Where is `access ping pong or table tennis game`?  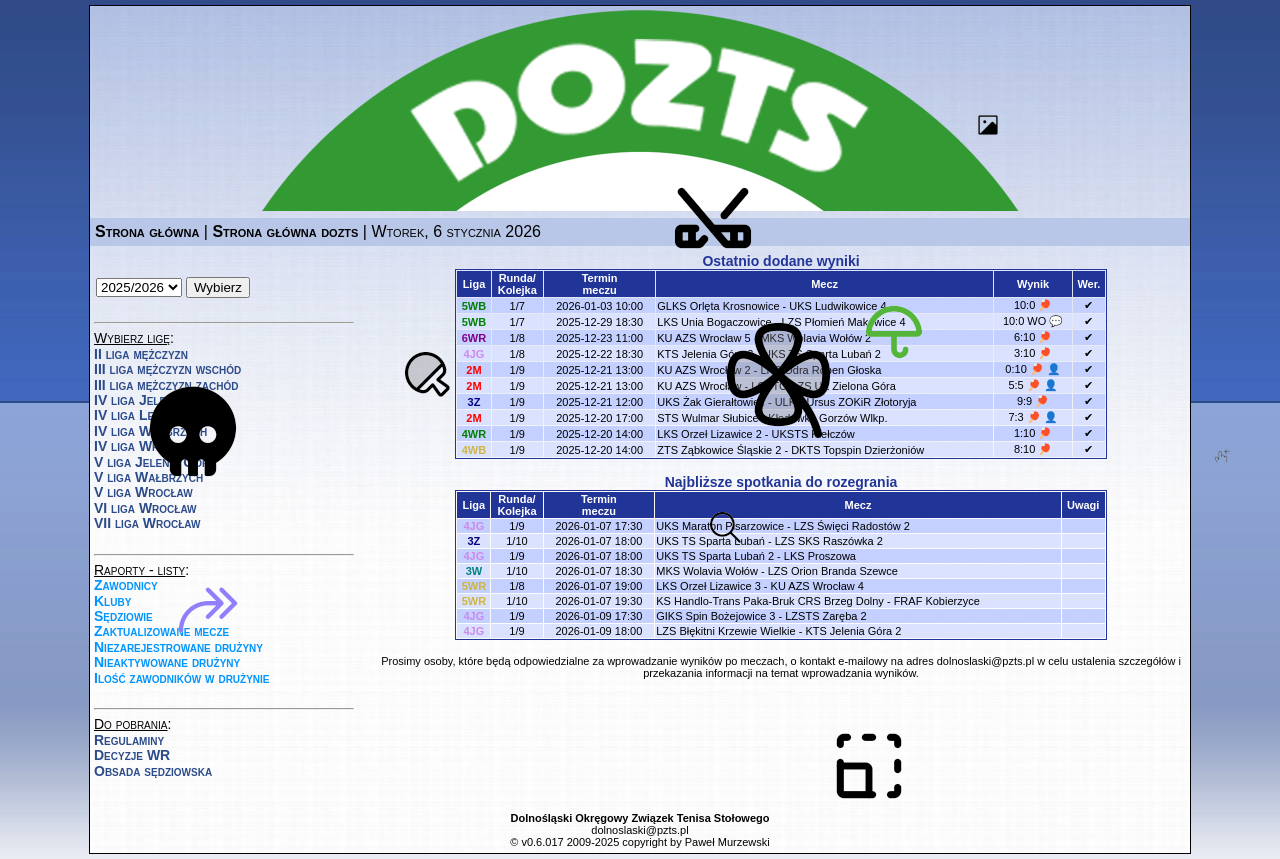 access ping pong or table tennis game is located at coordinates (426, 373).